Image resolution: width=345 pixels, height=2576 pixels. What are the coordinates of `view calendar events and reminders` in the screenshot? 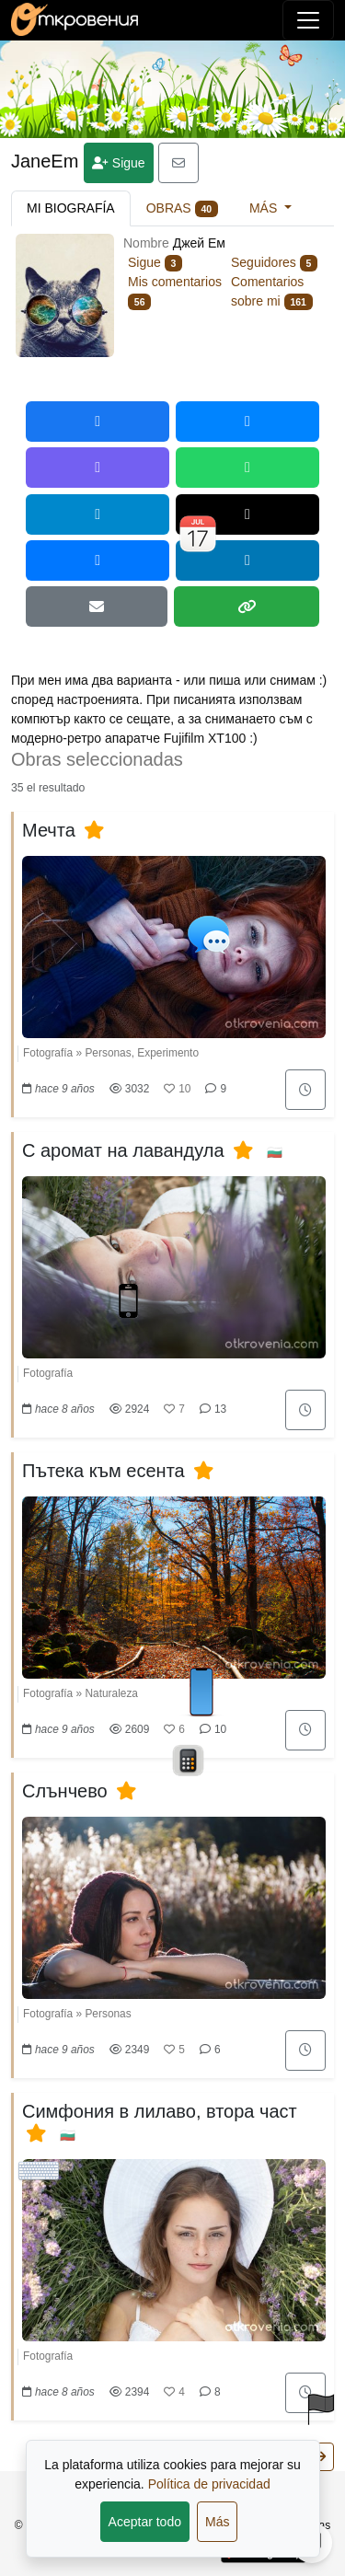 It's located at (198, 534).